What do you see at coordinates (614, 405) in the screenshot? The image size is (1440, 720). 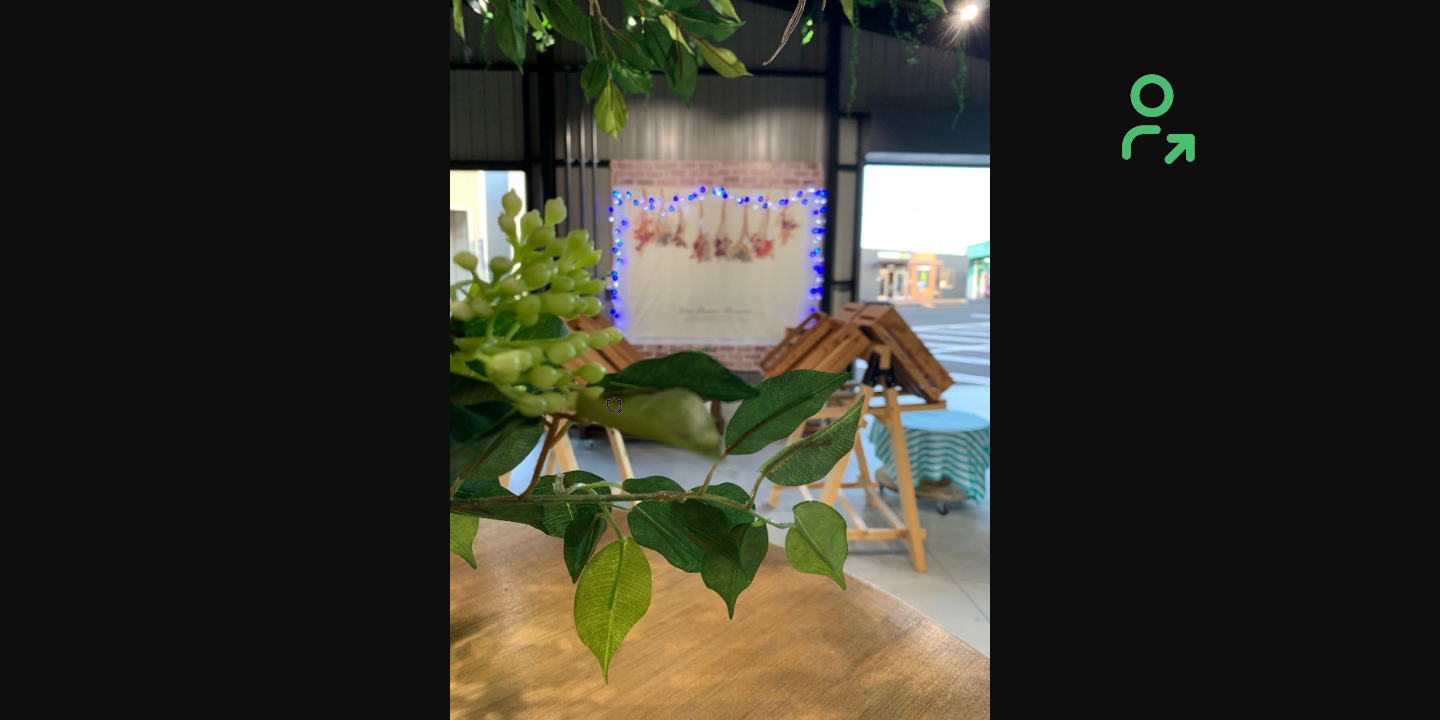 I see `disable security protection` at bounding box center [614, 405].